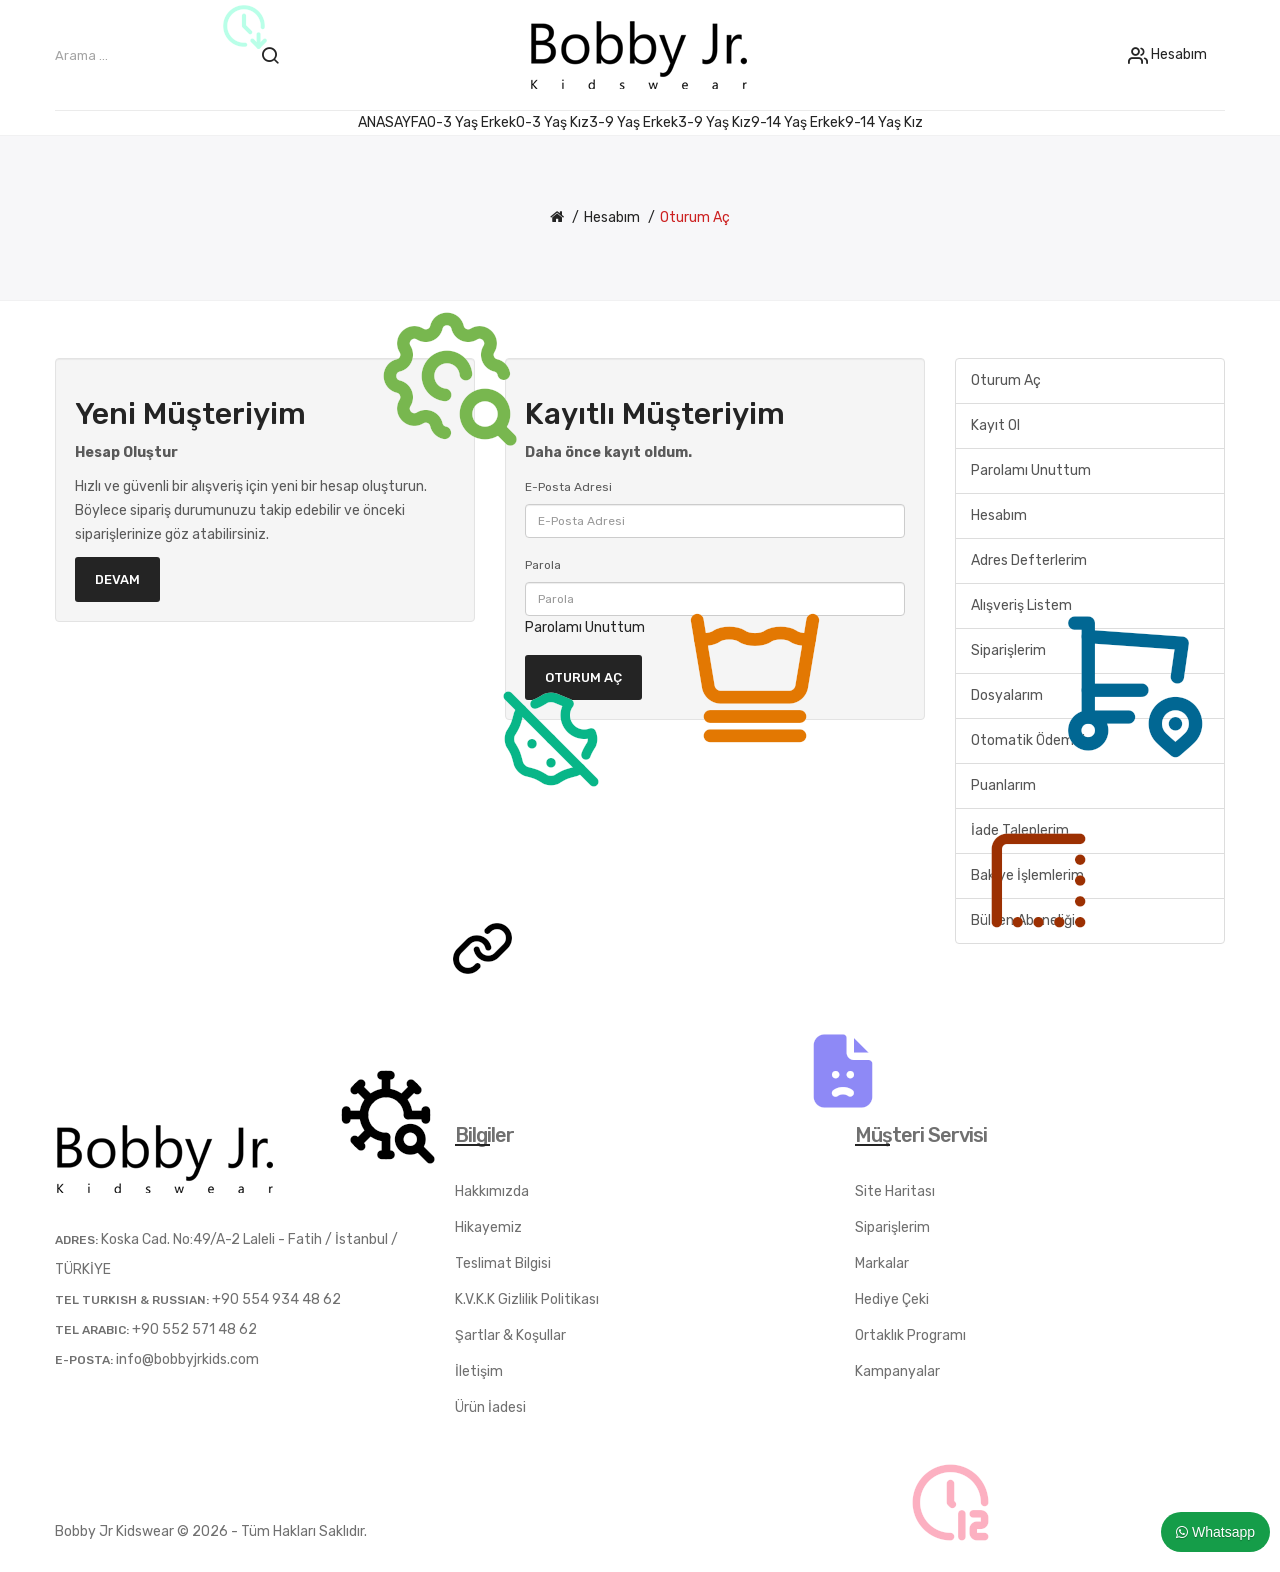 The image size is (1280, 1572). What do you see at coordinates (386, 1115) in the screenshot?
I see `search for virus or malware threats` at bounding box center [386, 1115].